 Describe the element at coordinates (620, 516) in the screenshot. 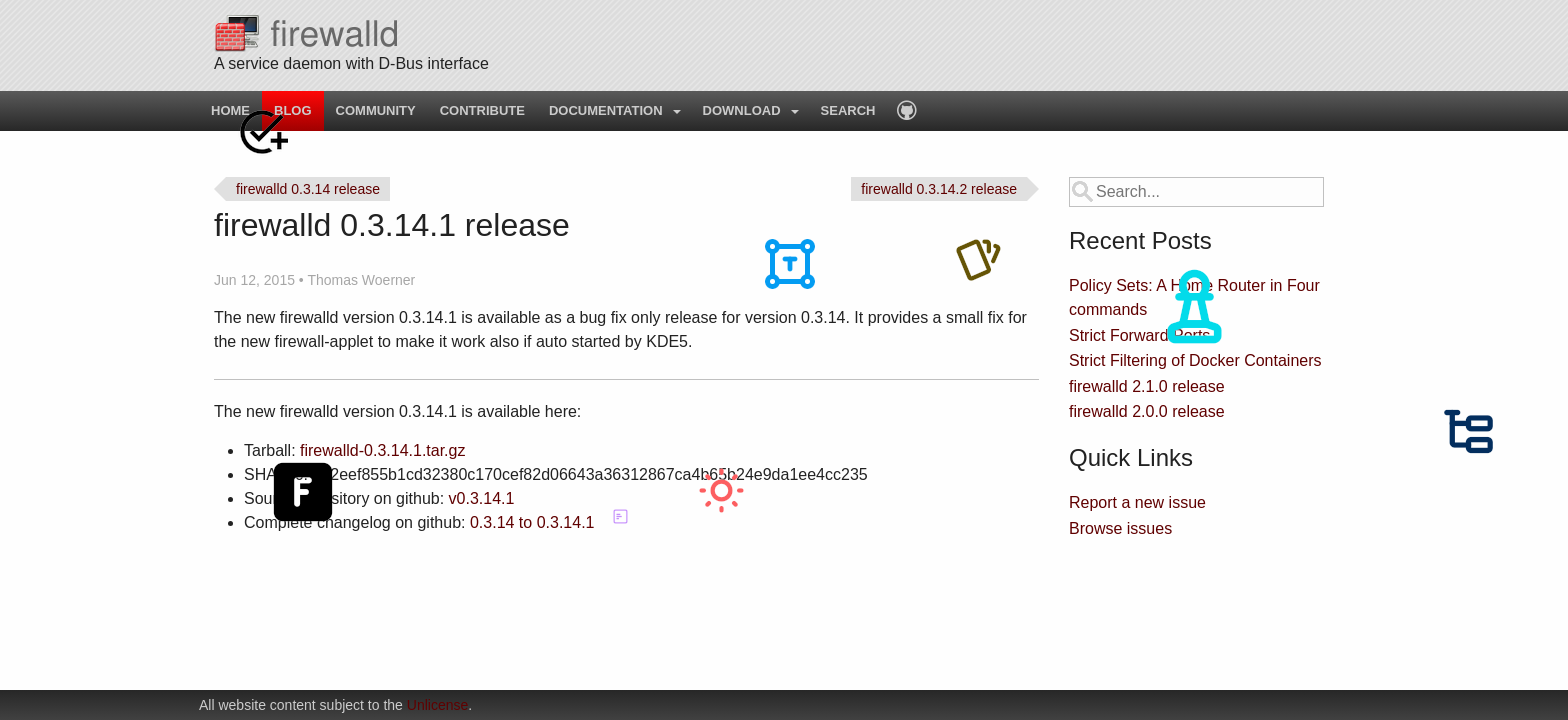

I see `align content to the left with vertical centering` at that location.